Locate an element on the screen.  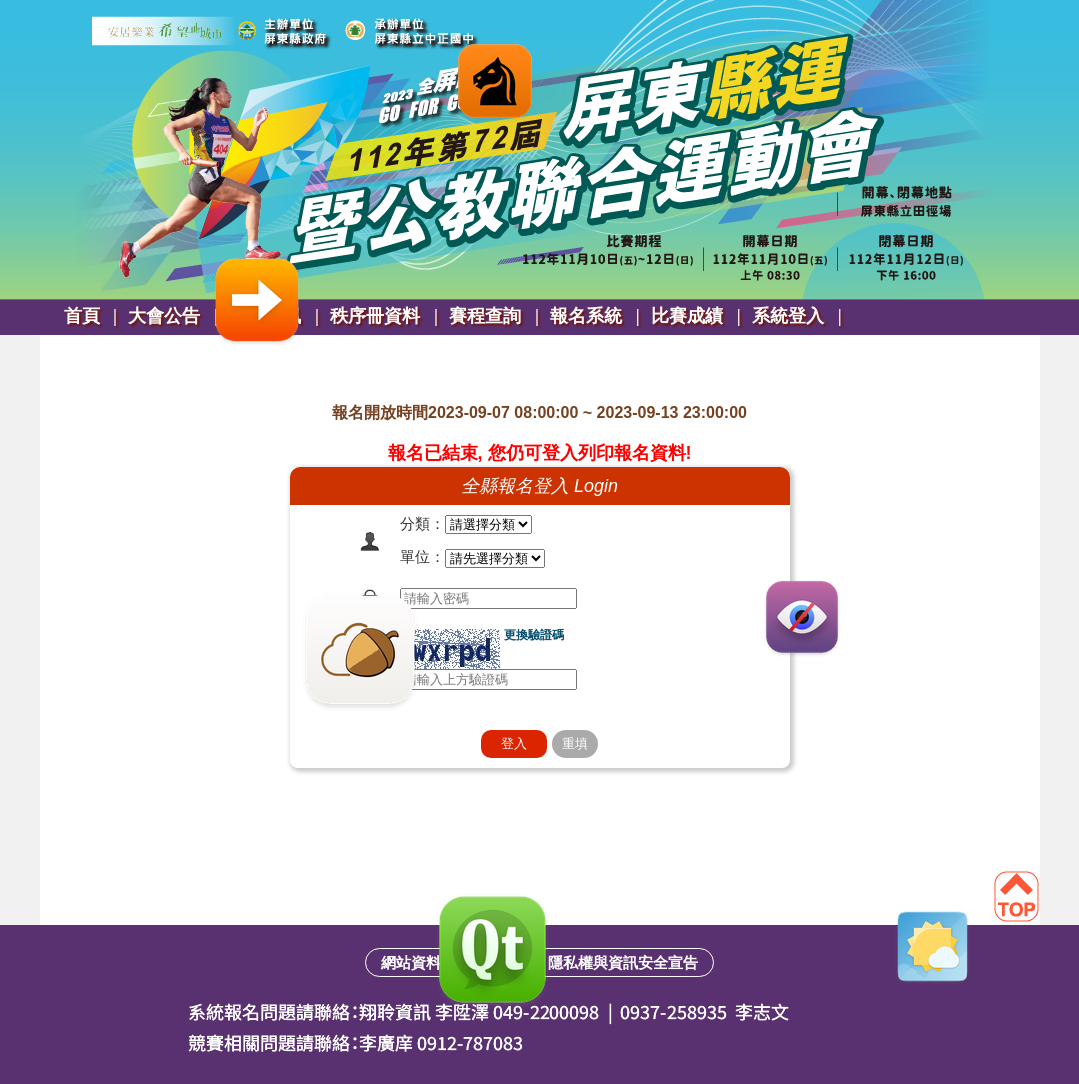
open nut cloud storage app is located at coordinates (360, 650).